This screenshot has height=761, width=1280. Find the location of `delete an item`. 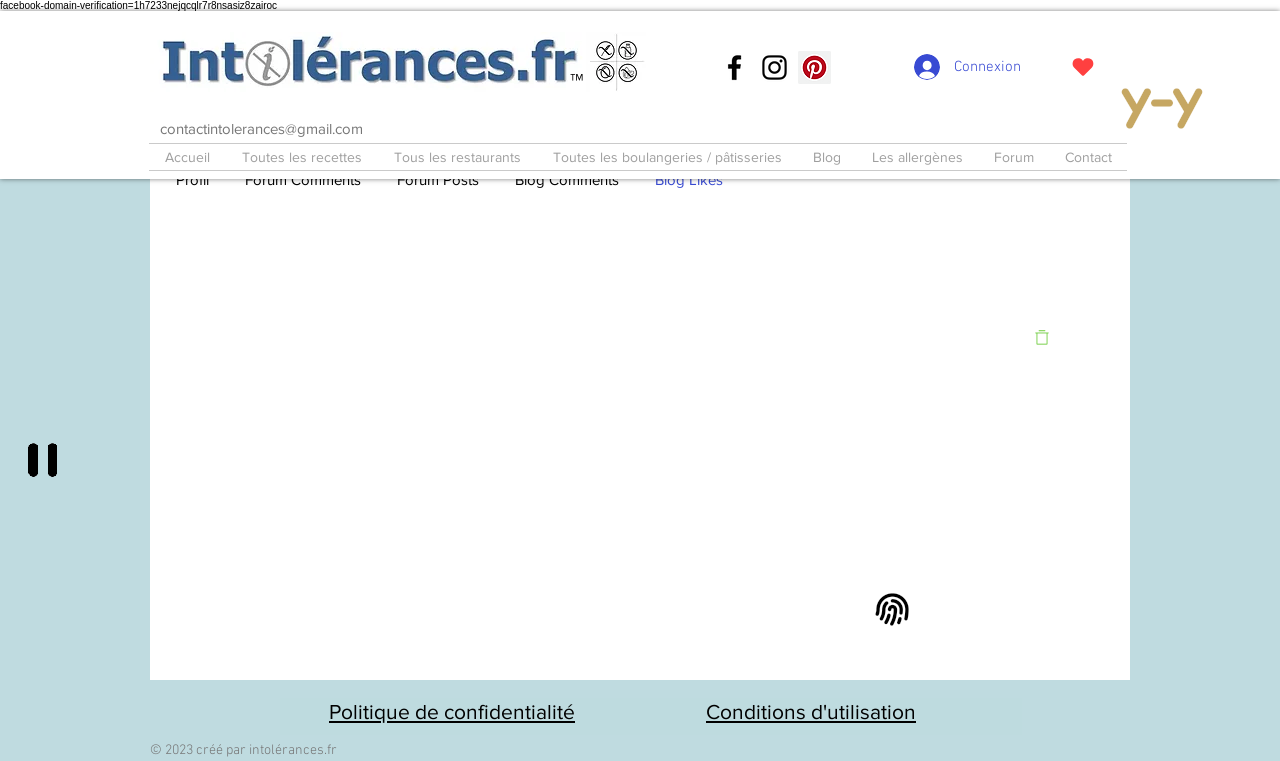

delete an item is located at coordinates (1042, 338).